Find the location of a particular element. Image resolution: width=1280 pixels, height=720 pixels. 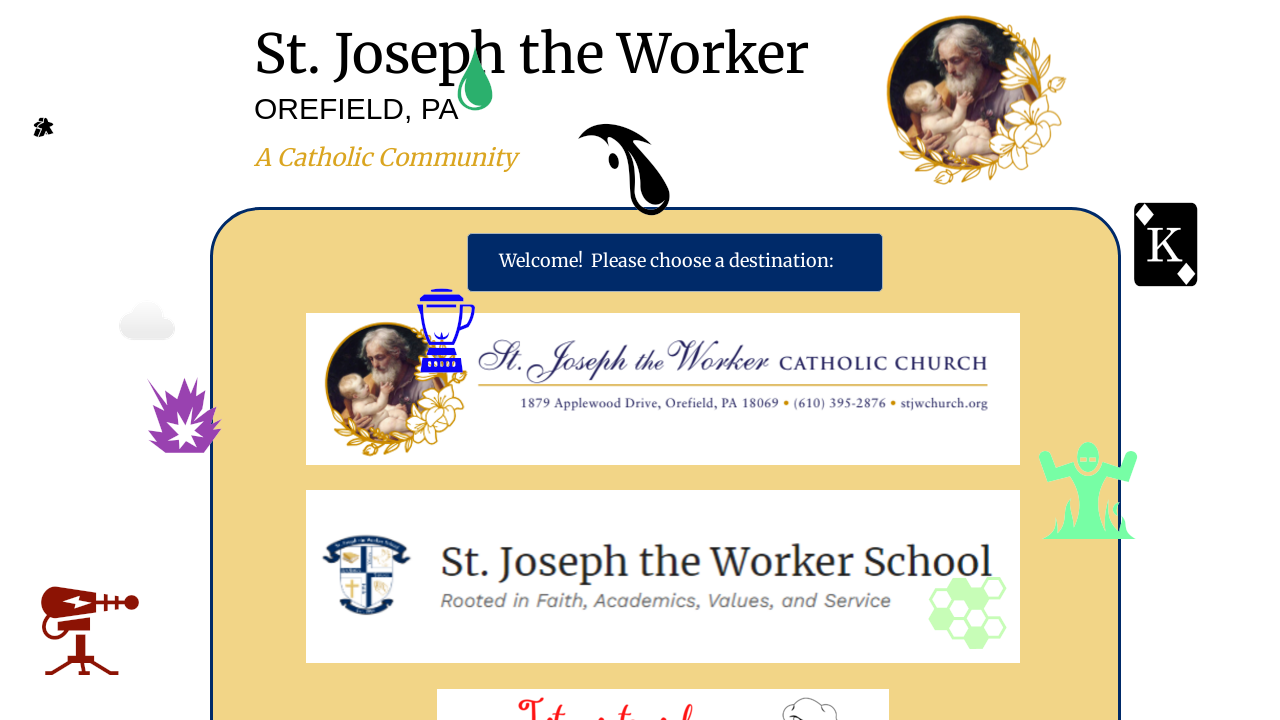

indicates water or liquid-related feature is located at coordinates (474, 78).